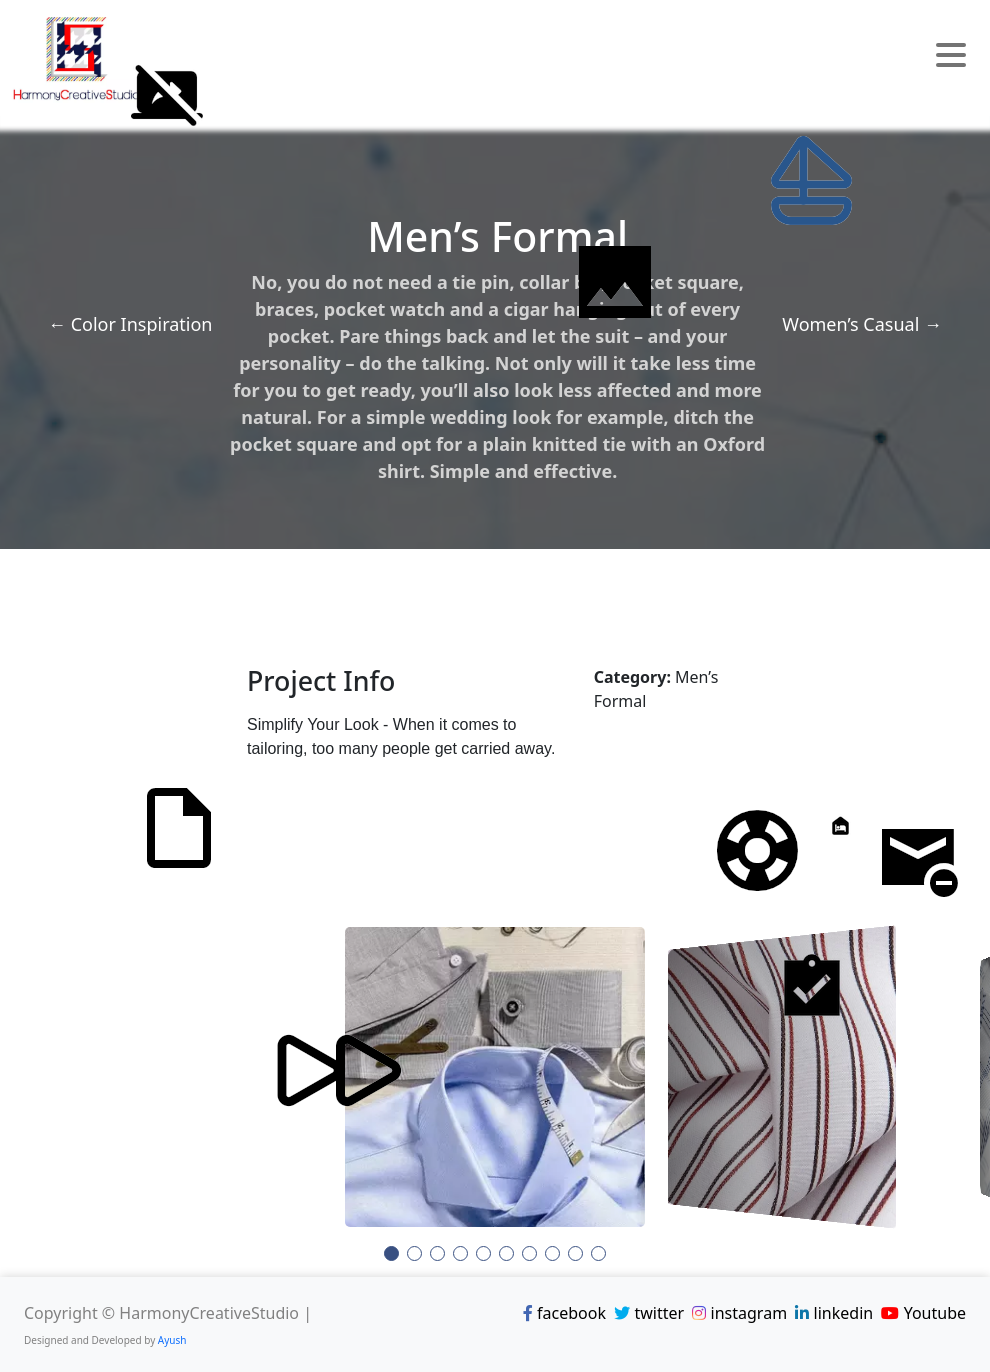  What do you see at coordinates (918, 865) in the screenshot?
I see `unsubscribe from a mailing list` at bounding box center [918, 865].